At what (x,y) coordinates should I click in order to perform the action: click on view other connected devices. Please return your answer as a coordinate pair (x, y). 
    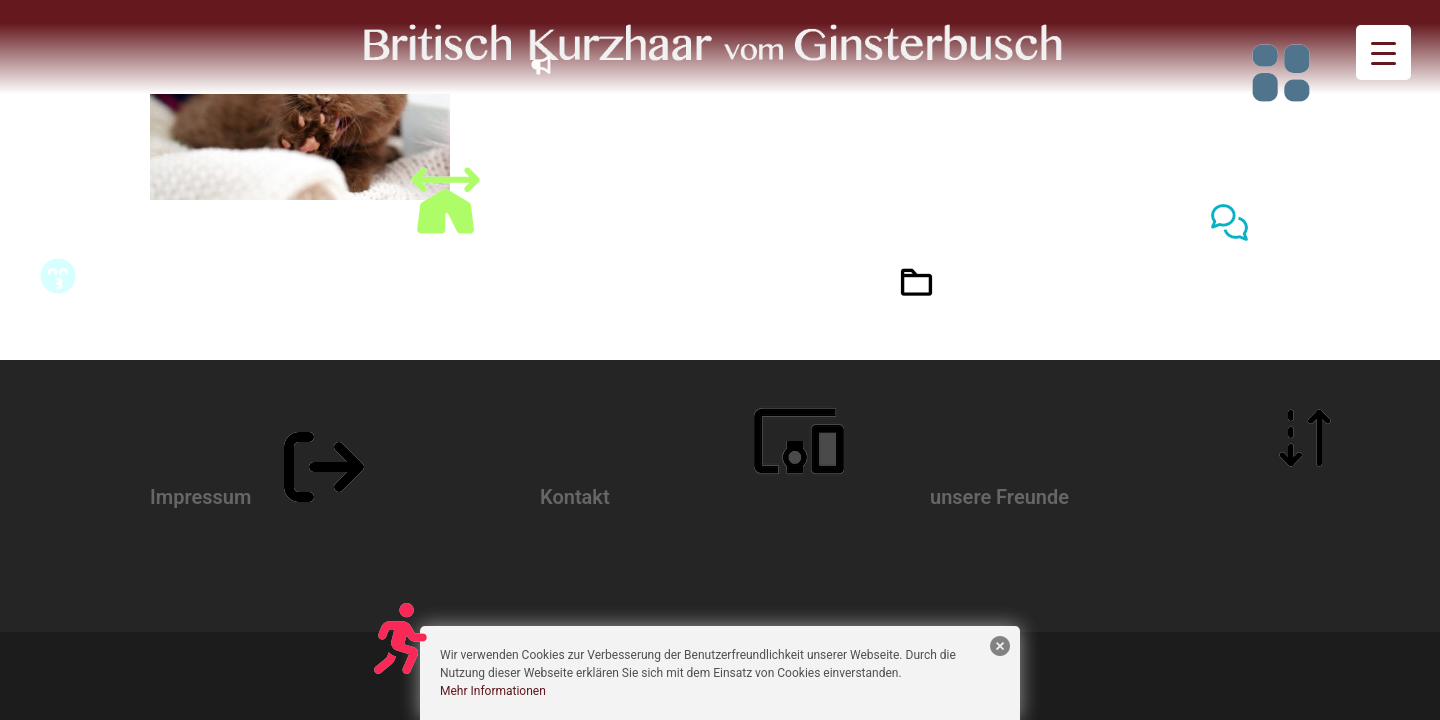
    Looking at the image, I should click on (799, 441).